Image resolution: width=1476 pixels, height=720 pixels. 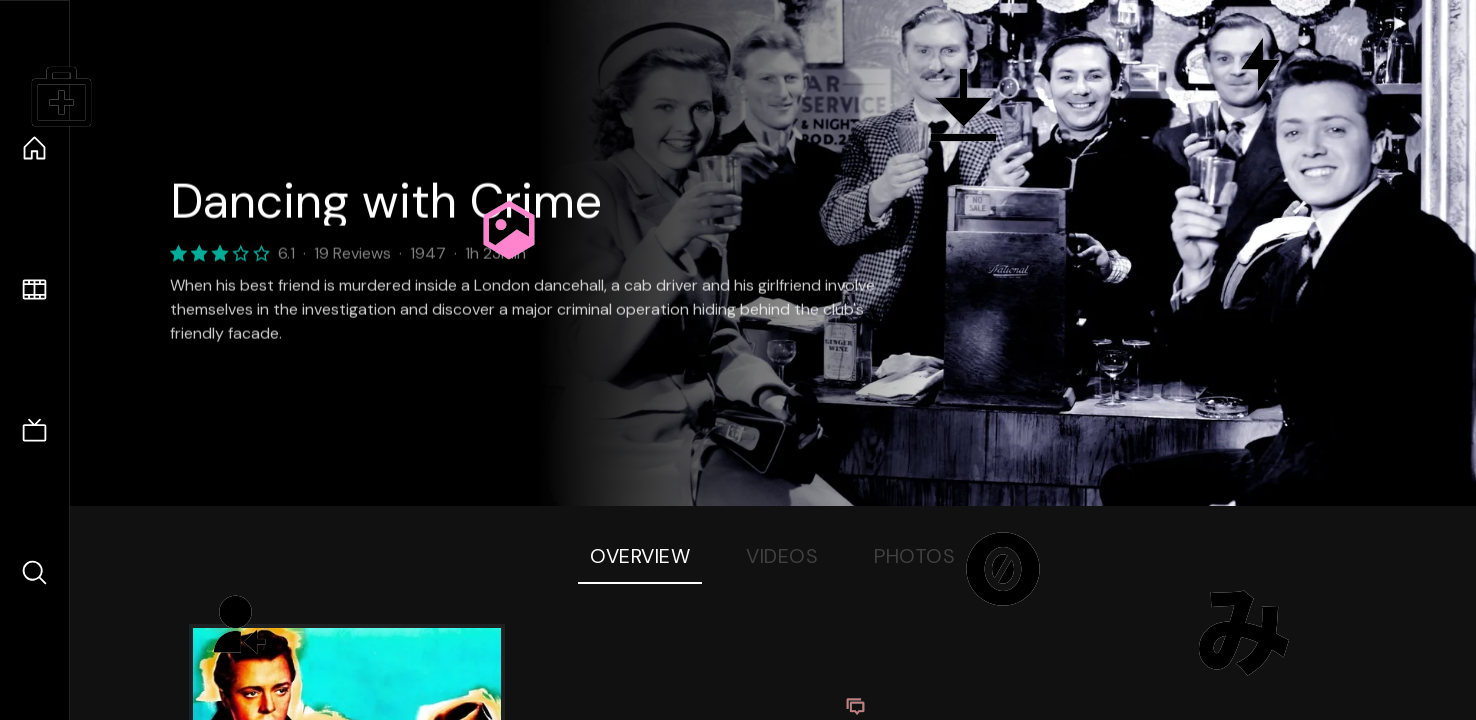 I want to click on view NFT collection or digital assets, so click(x=509, y=230).